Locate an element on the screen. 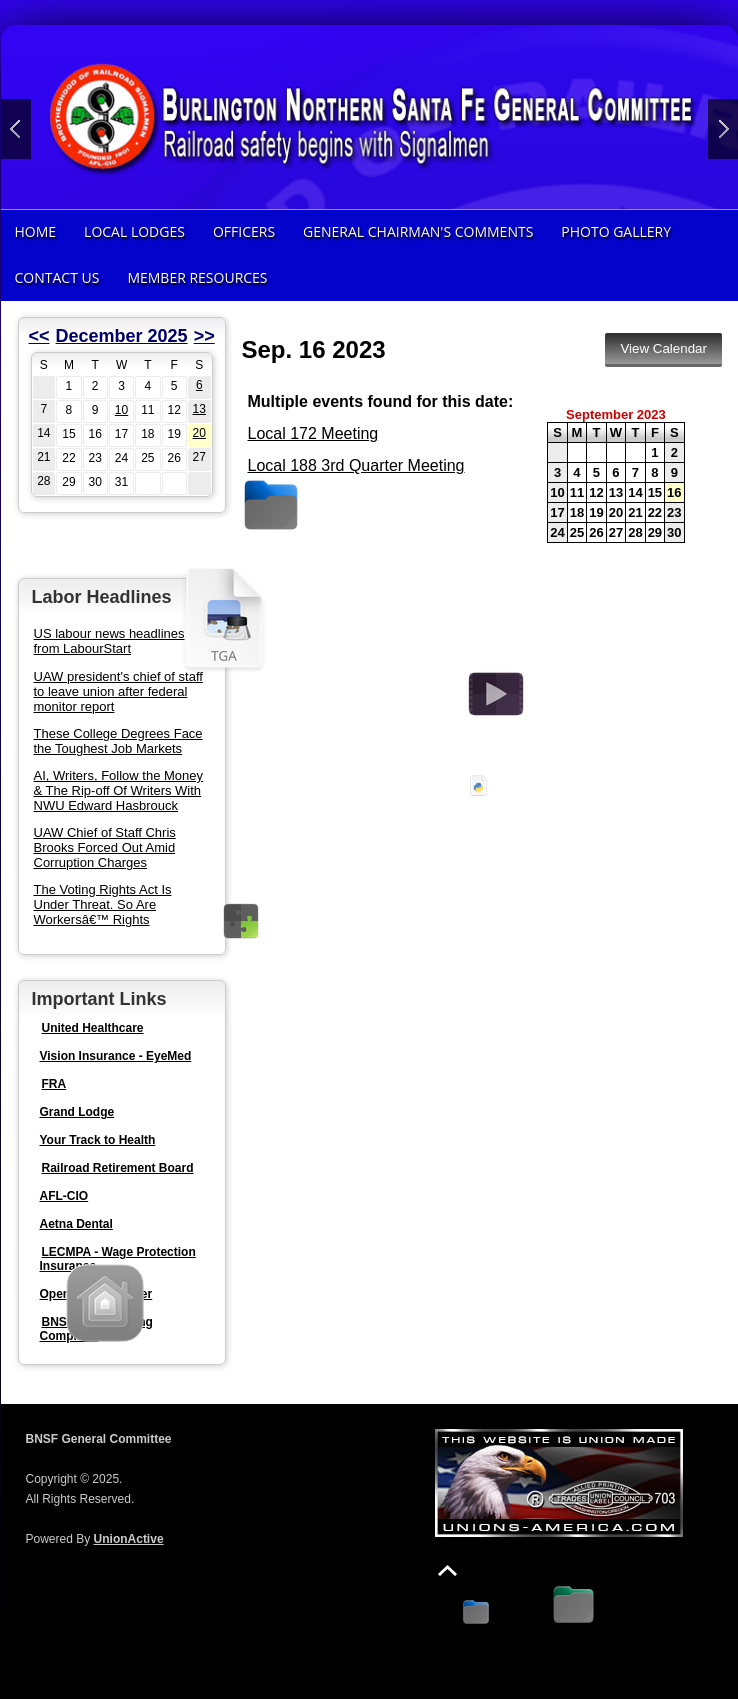 The image size is (738, 1699). open gnome shell extensions manager is located at coordinates (241, 921).